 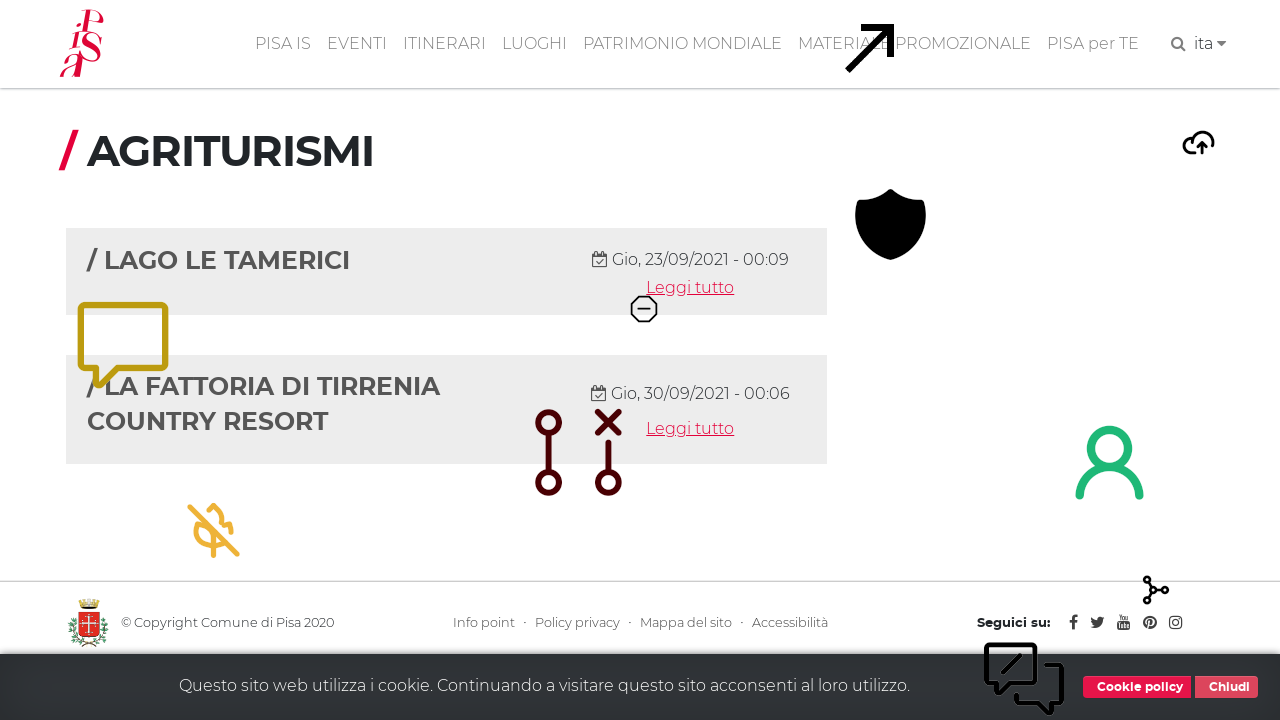 I want to click on view your profile, so click(x=1109, y=465).